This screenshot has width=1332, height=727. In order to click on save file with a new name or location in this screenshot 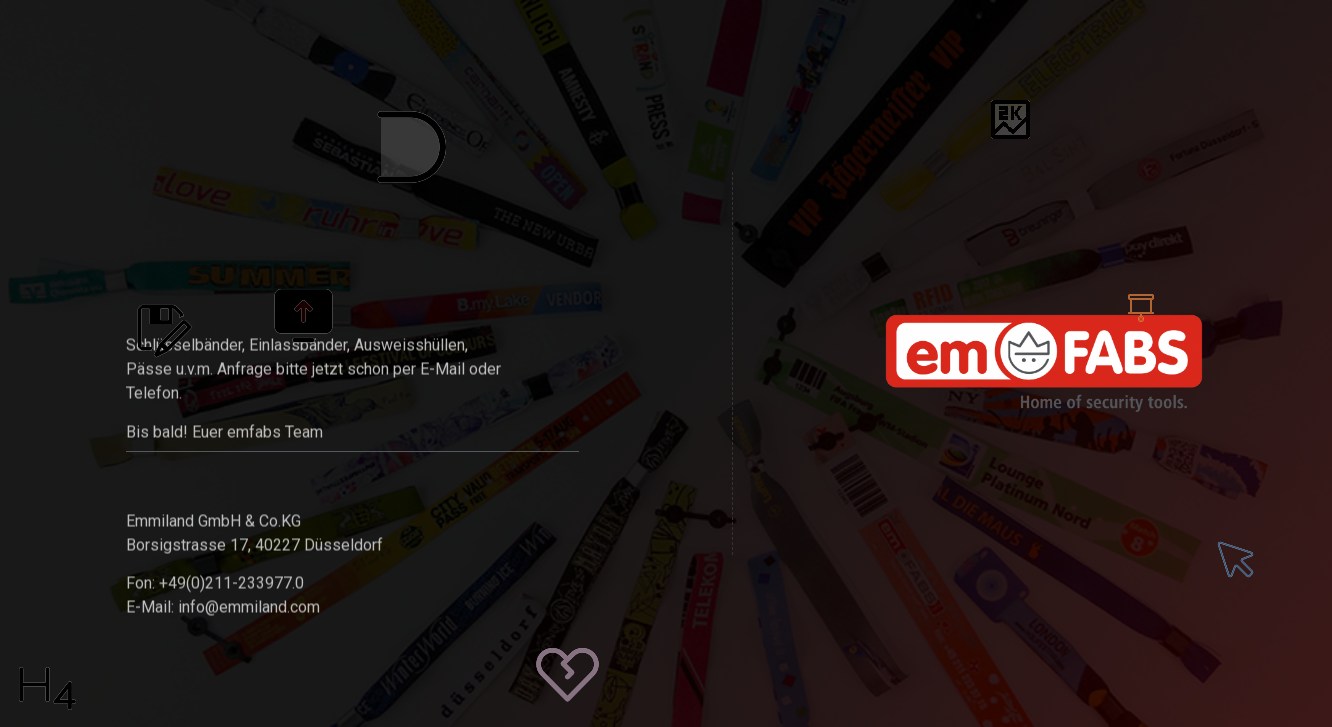, I will do `click(164, 331)`.